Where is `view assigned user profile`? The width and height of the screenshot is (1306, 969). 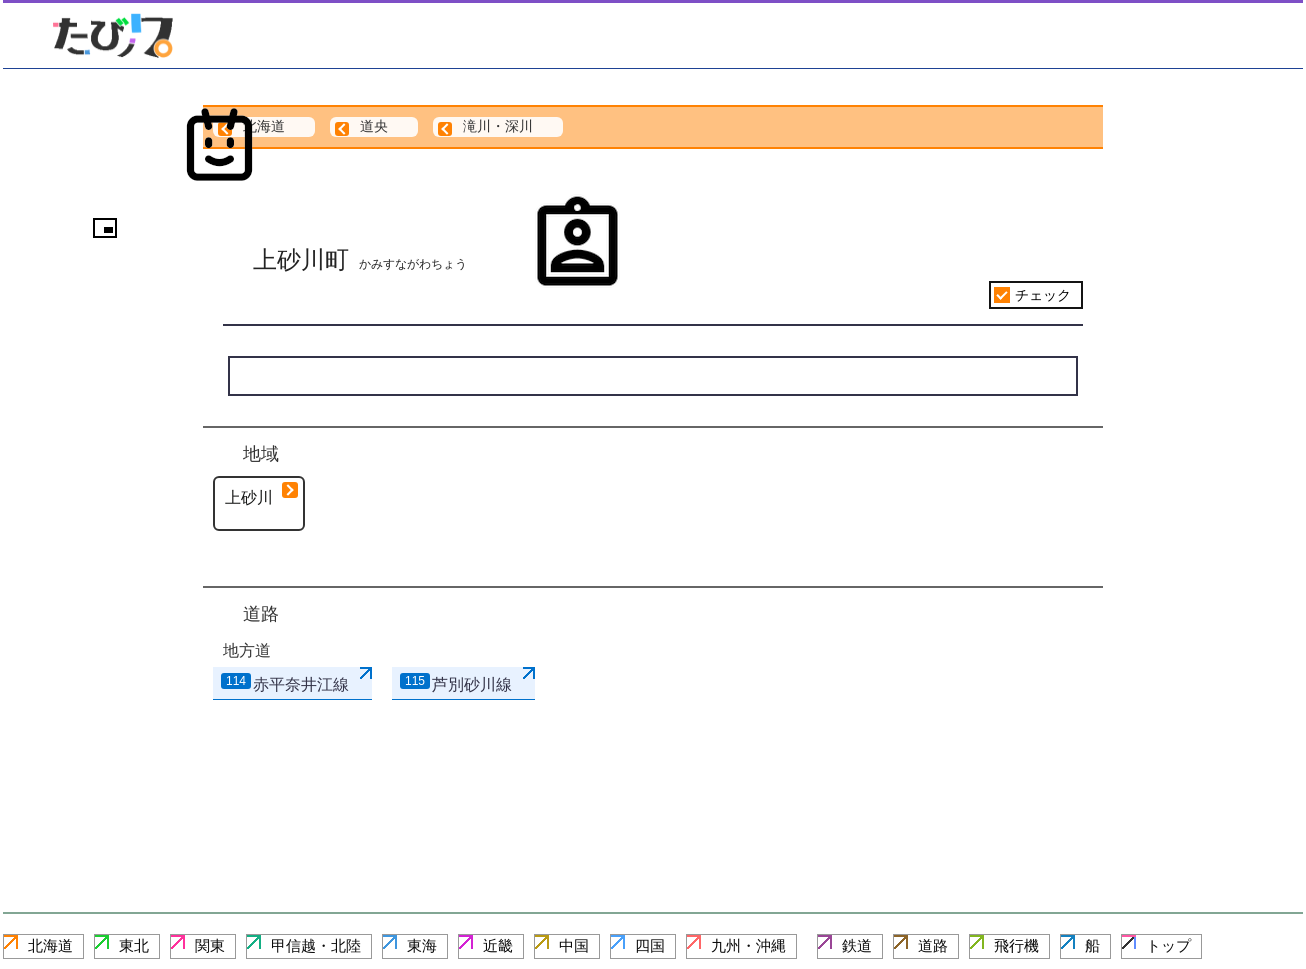
view assigned user profile is located at coordinates (577, 245).